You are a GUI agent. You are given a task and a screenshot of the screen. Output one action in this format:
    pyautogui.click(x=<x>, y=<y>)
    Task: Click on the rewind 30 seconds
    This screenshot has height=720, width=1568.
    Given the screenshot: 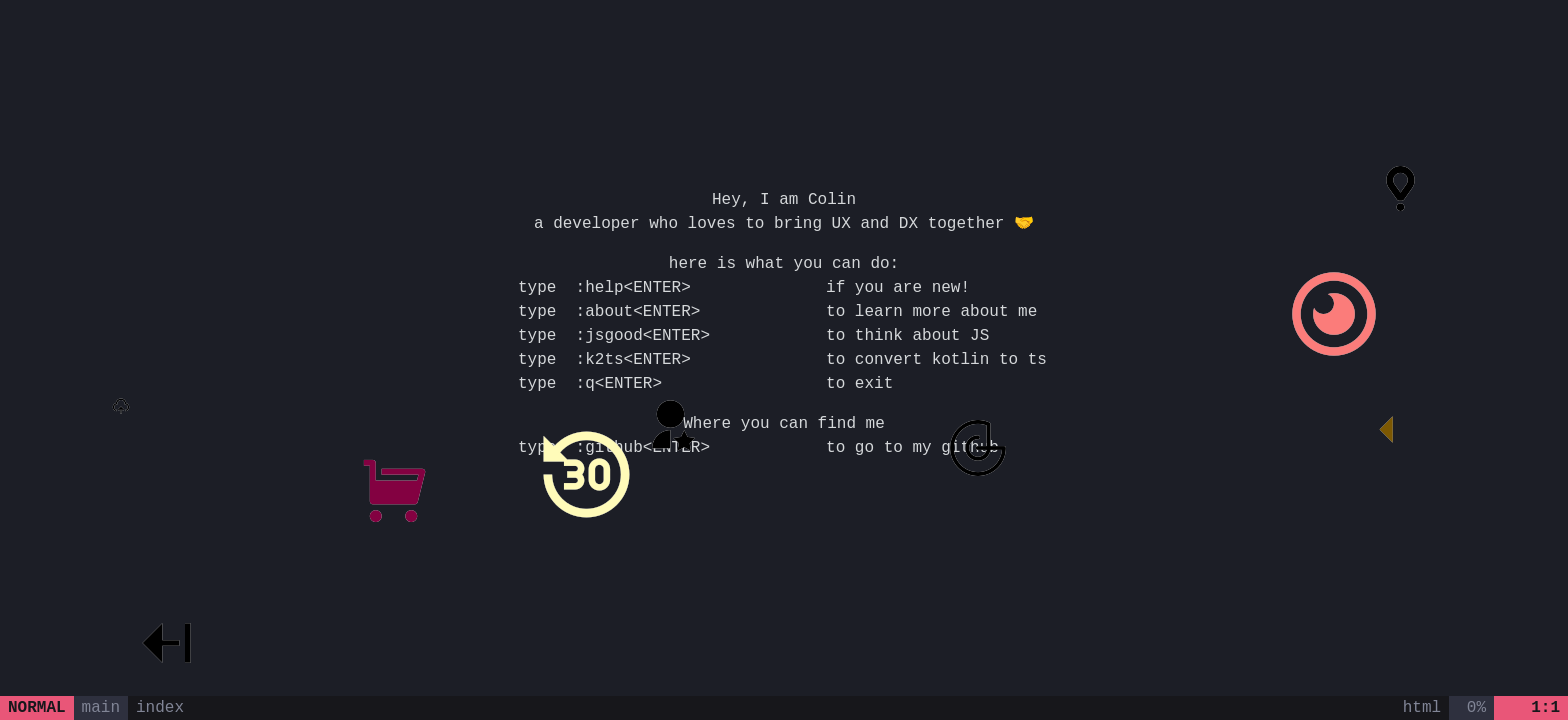 What is the action you would take?
    pyautogui.click(x=586, y=474)
    